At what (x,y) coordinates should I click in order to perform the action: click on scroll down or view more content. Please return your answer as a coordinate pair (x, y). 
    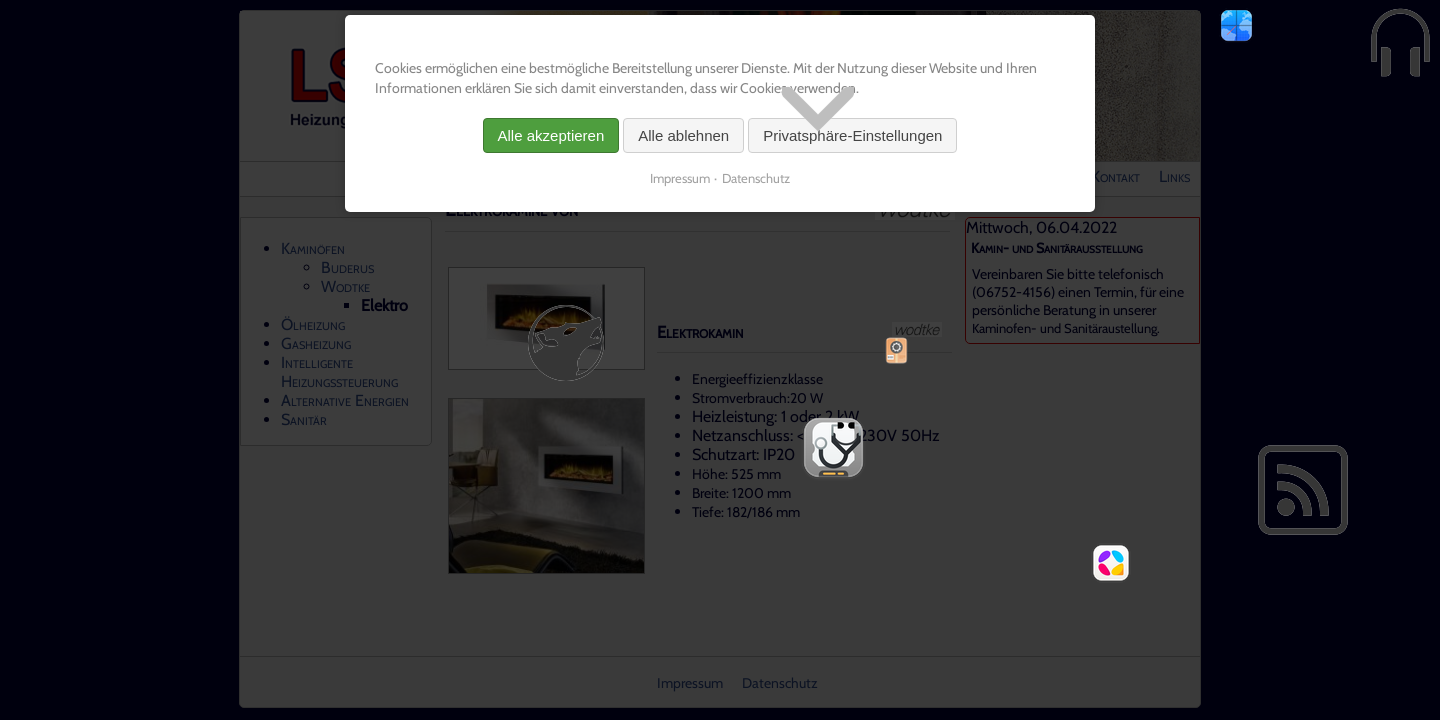
    Looking at the image, I should click on (818, 111).